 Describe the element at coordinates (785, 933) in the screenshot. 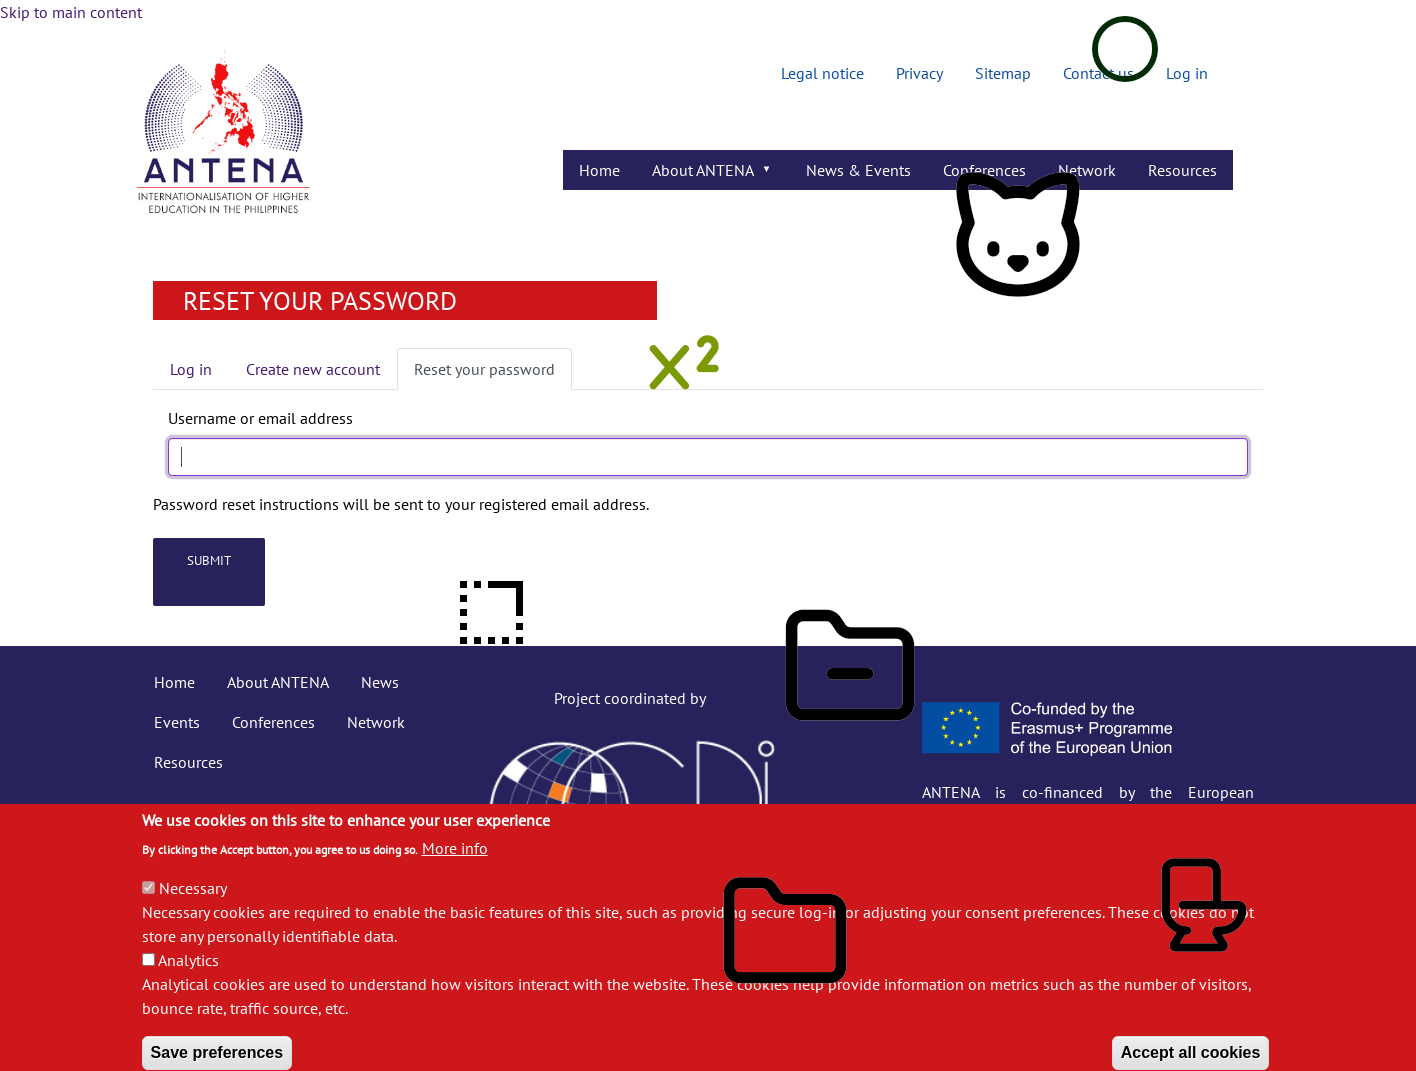

I see `open file folder` at that location.